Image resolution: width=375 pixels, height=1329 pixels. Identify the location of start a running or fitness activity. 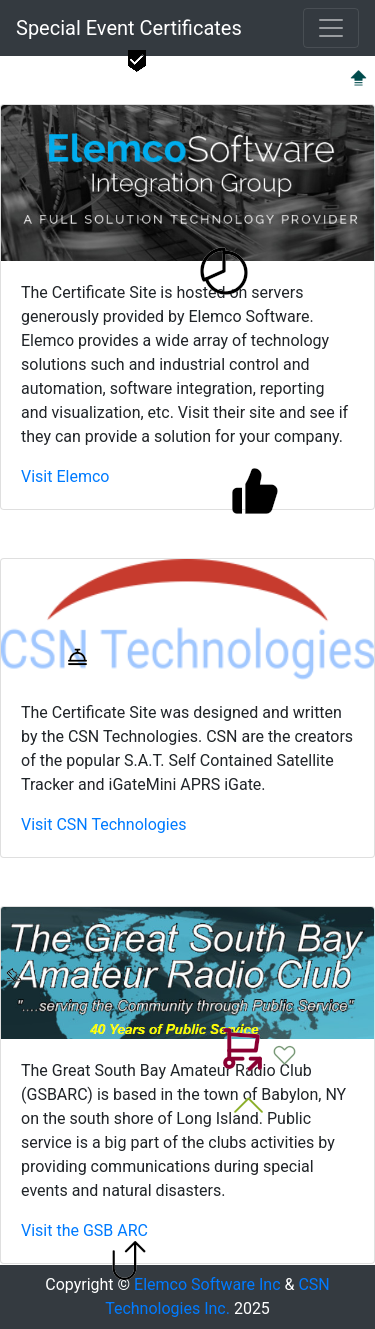
(13, 975).